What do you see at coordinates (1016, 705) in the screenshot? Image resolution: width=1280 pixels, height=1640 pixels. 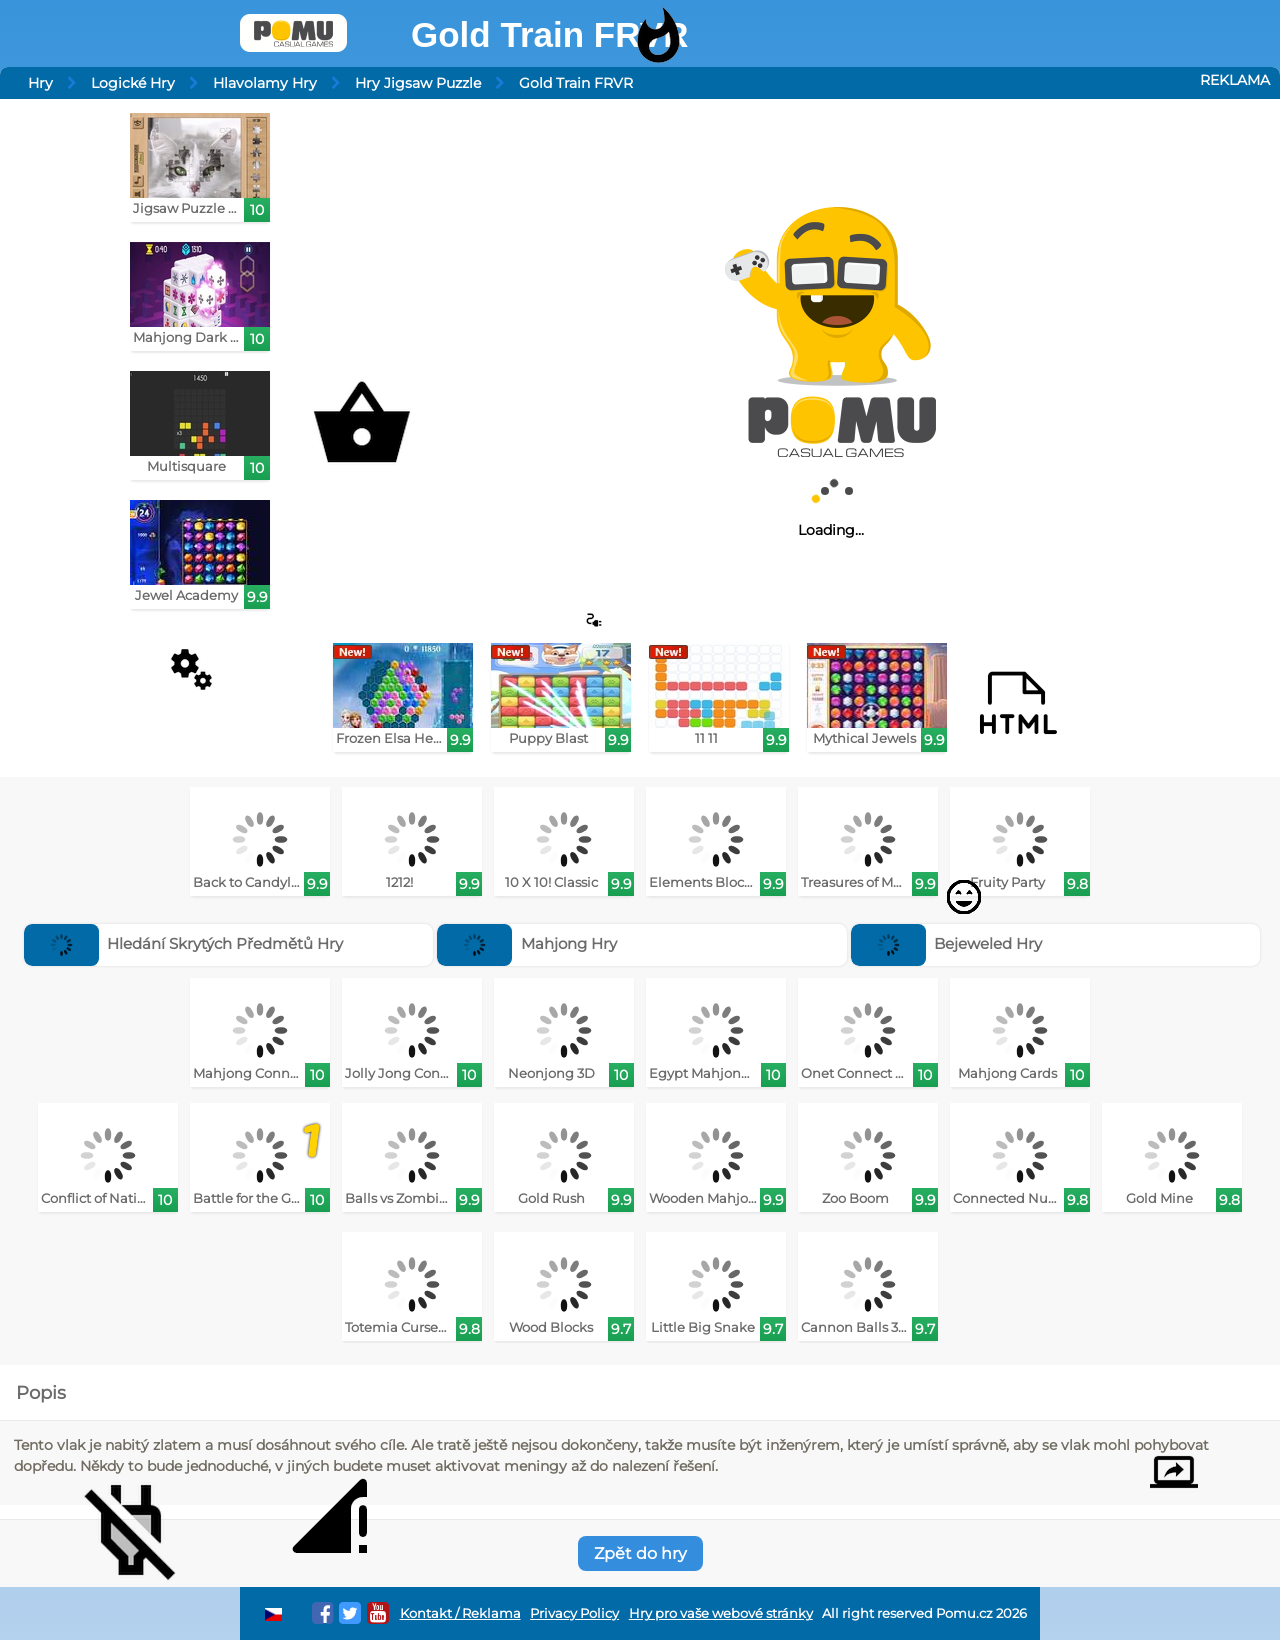 I see `view or open an HTML file` at bounding box center [1016, 705].